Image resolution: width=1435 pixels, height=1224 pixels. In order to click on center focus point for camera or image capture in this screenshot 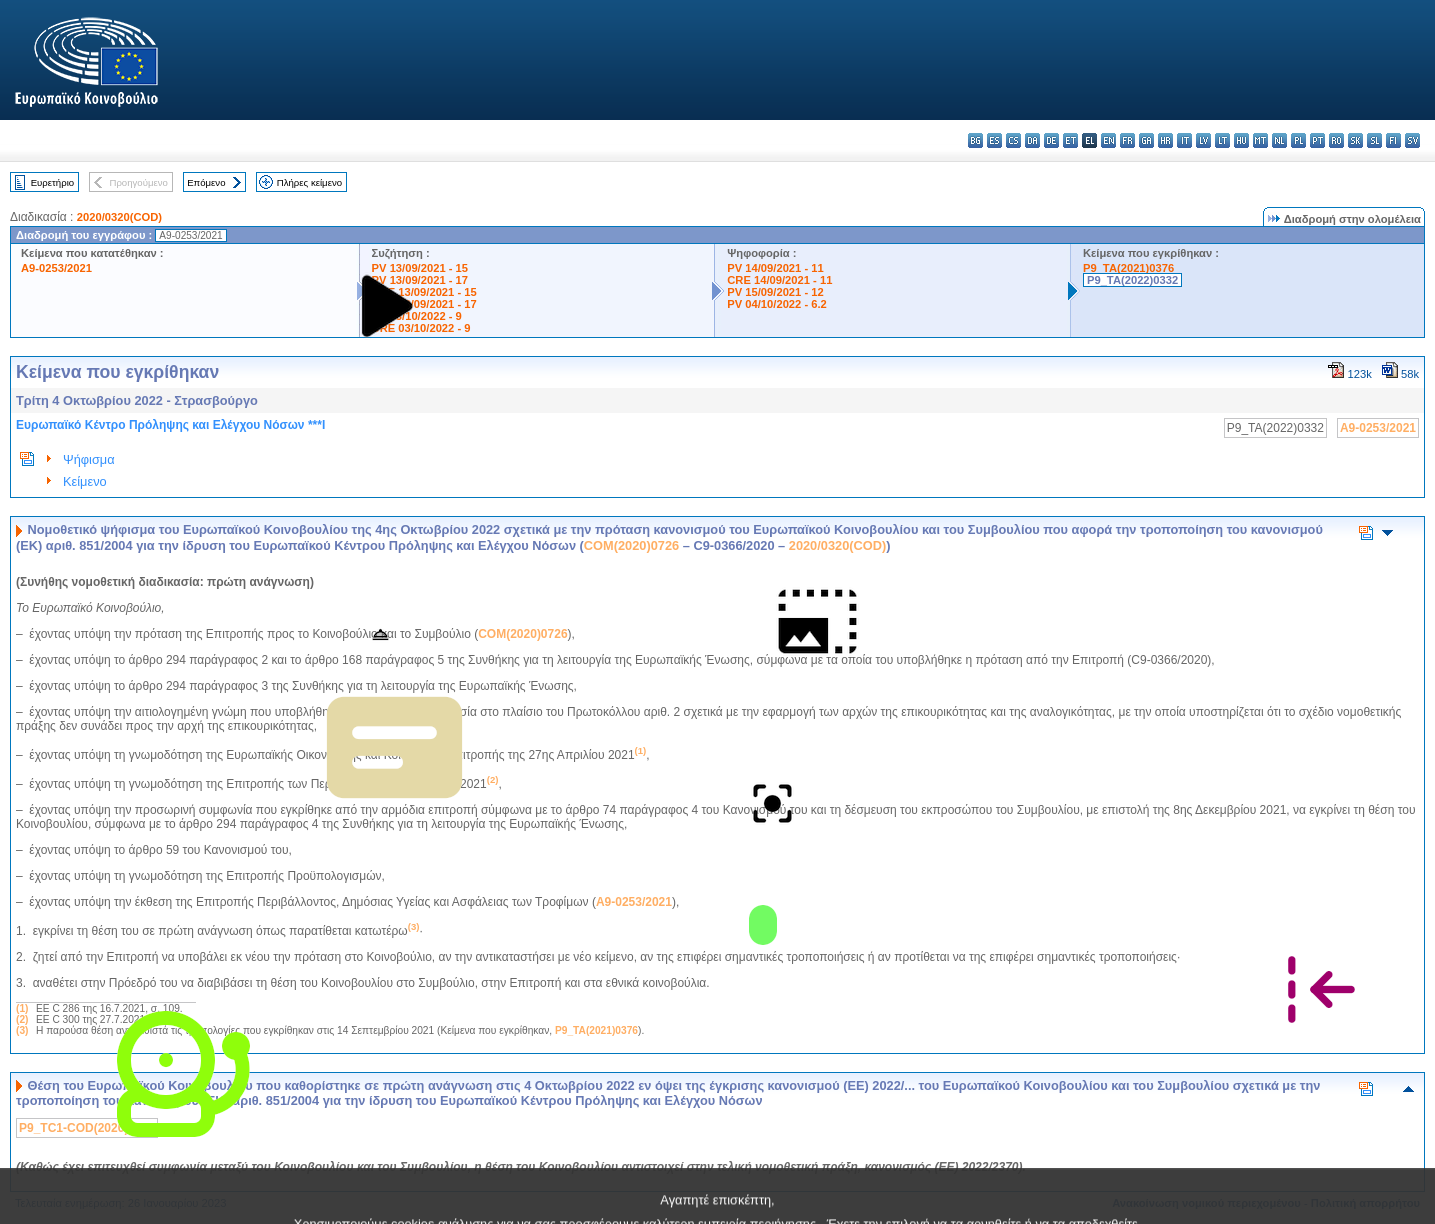, I will do `click(772, 803)`.